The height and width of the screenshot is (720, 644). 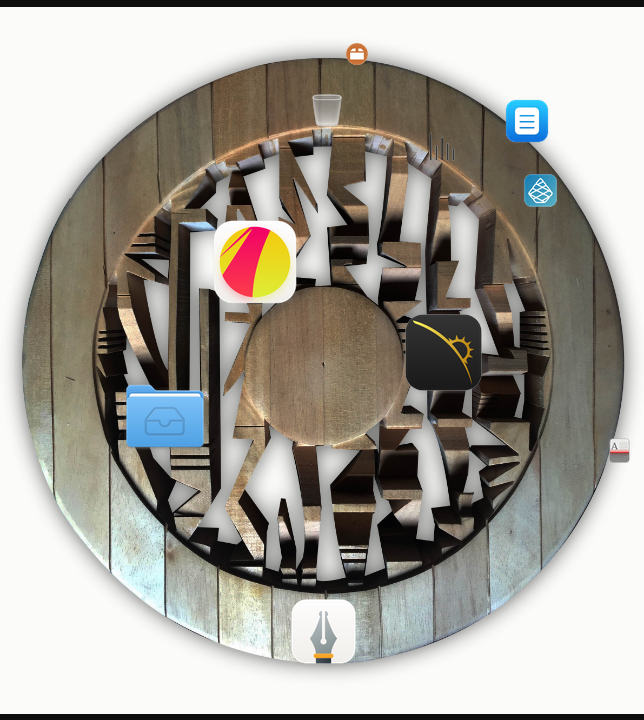 What do you see at coordinates (357, 54) in the screenshot?
I see `indicates a packaged or bundled item` at bounding box center [357, 54].